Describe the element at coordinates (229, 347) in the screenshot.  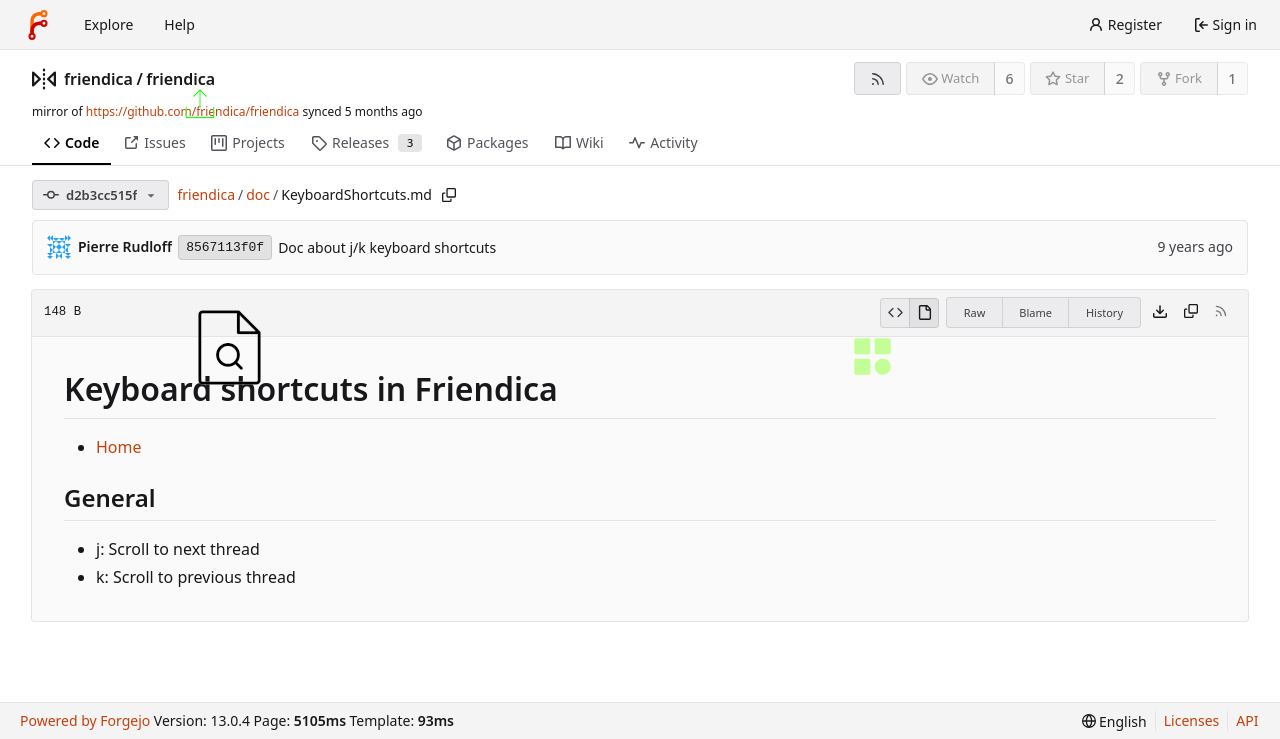
I see `search within a document` at that location.